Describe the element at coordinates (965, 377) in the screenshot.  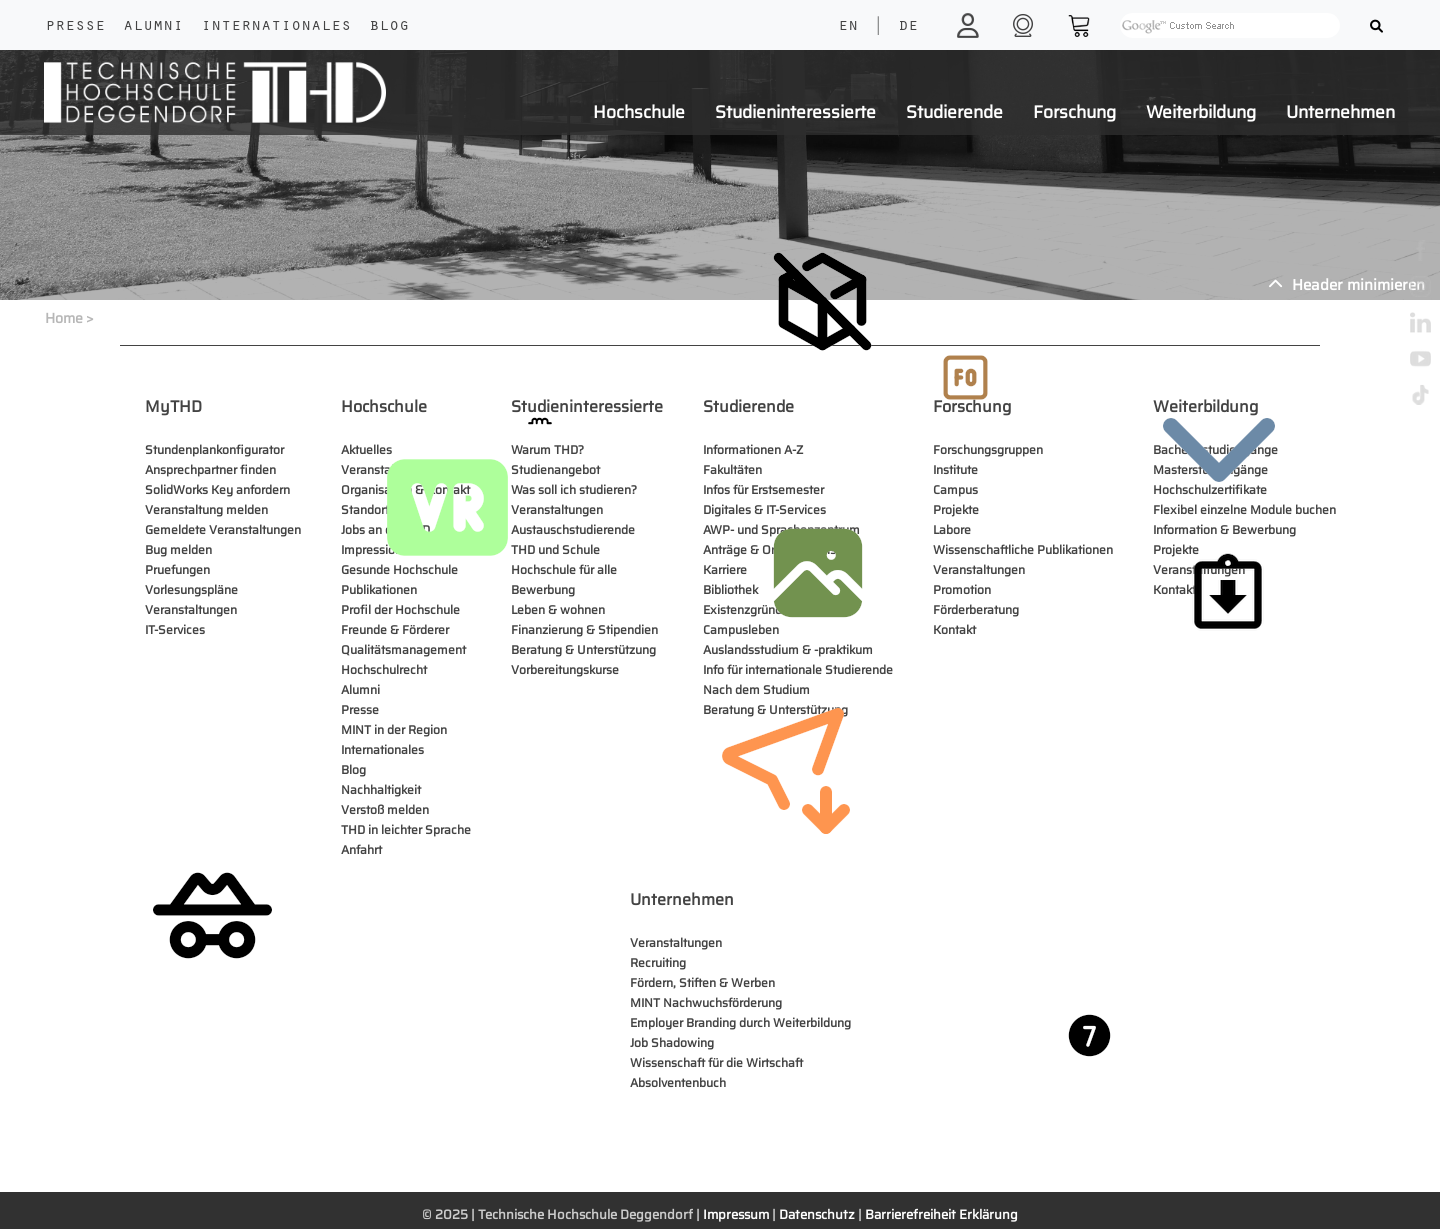
I see `f0 function key or keyboard shortcut` at that location.